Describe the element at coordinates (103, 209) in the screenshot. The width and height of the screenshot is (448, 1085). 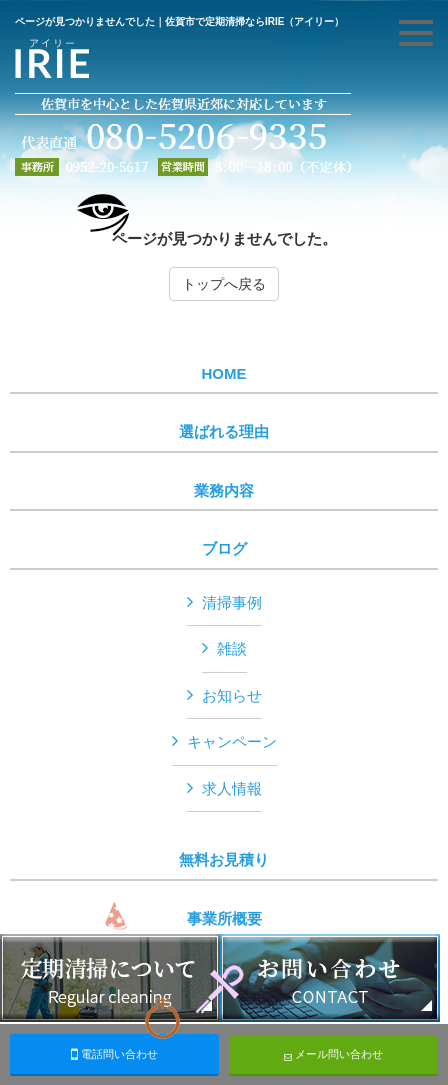
I see `indicates eye strain or fatigue warning` at that location.